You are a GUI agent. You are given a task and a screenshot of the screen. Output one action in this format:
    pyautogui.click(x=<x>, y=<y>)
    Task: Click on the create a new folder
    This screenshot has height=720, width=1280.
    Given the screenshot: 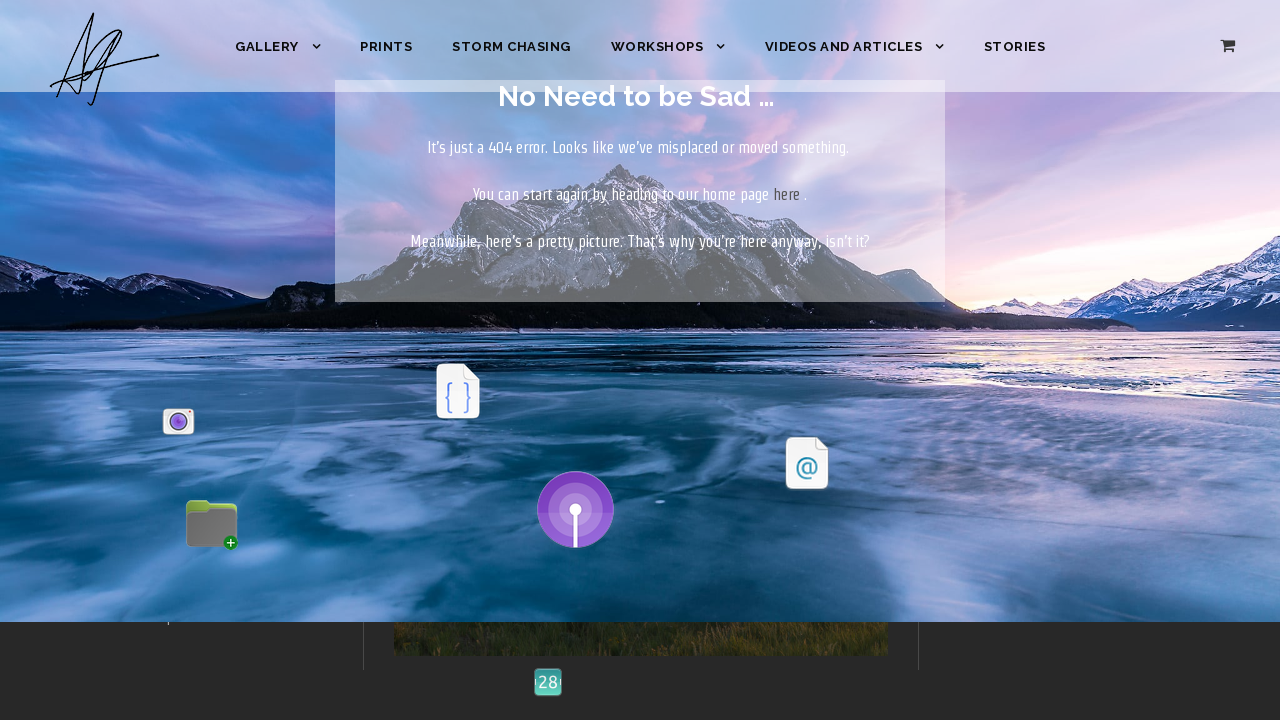 What is the action you would take?
    pyautogui.click(x=211, y=523)
    